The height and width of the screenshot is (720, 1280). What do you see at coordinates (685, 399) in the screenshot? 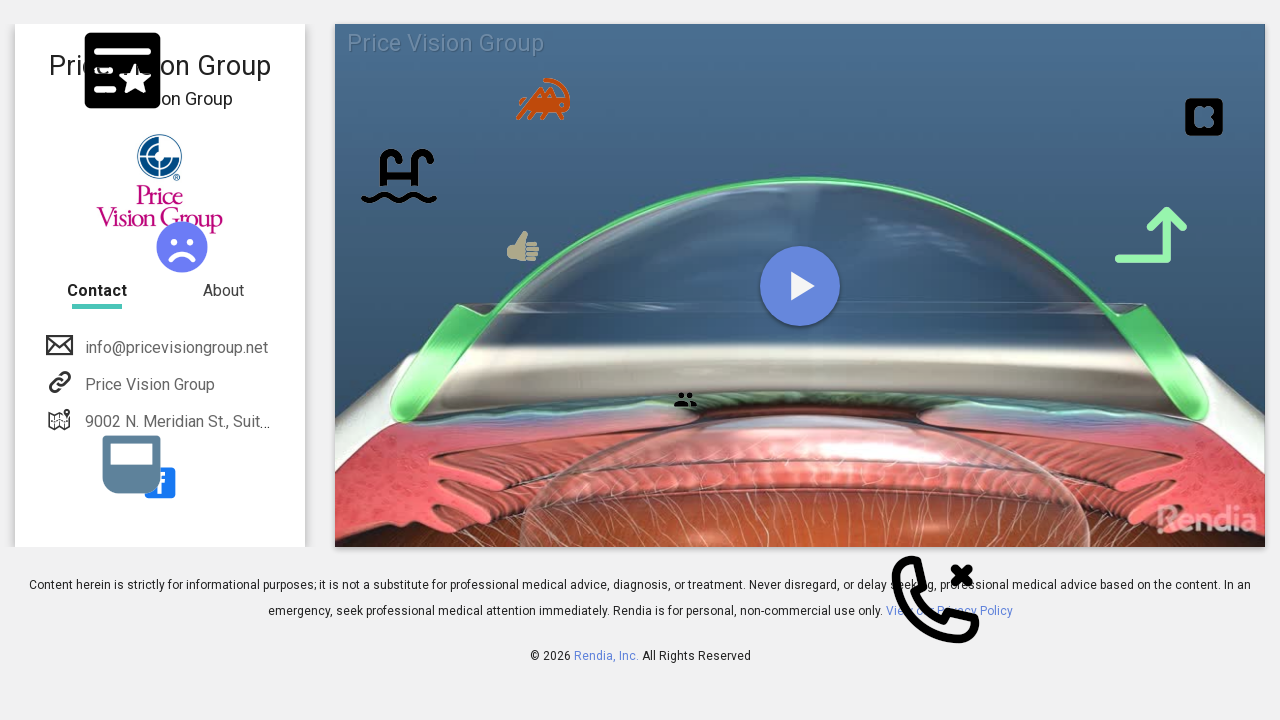
I see `view group members` at bounding box center [685, 399].